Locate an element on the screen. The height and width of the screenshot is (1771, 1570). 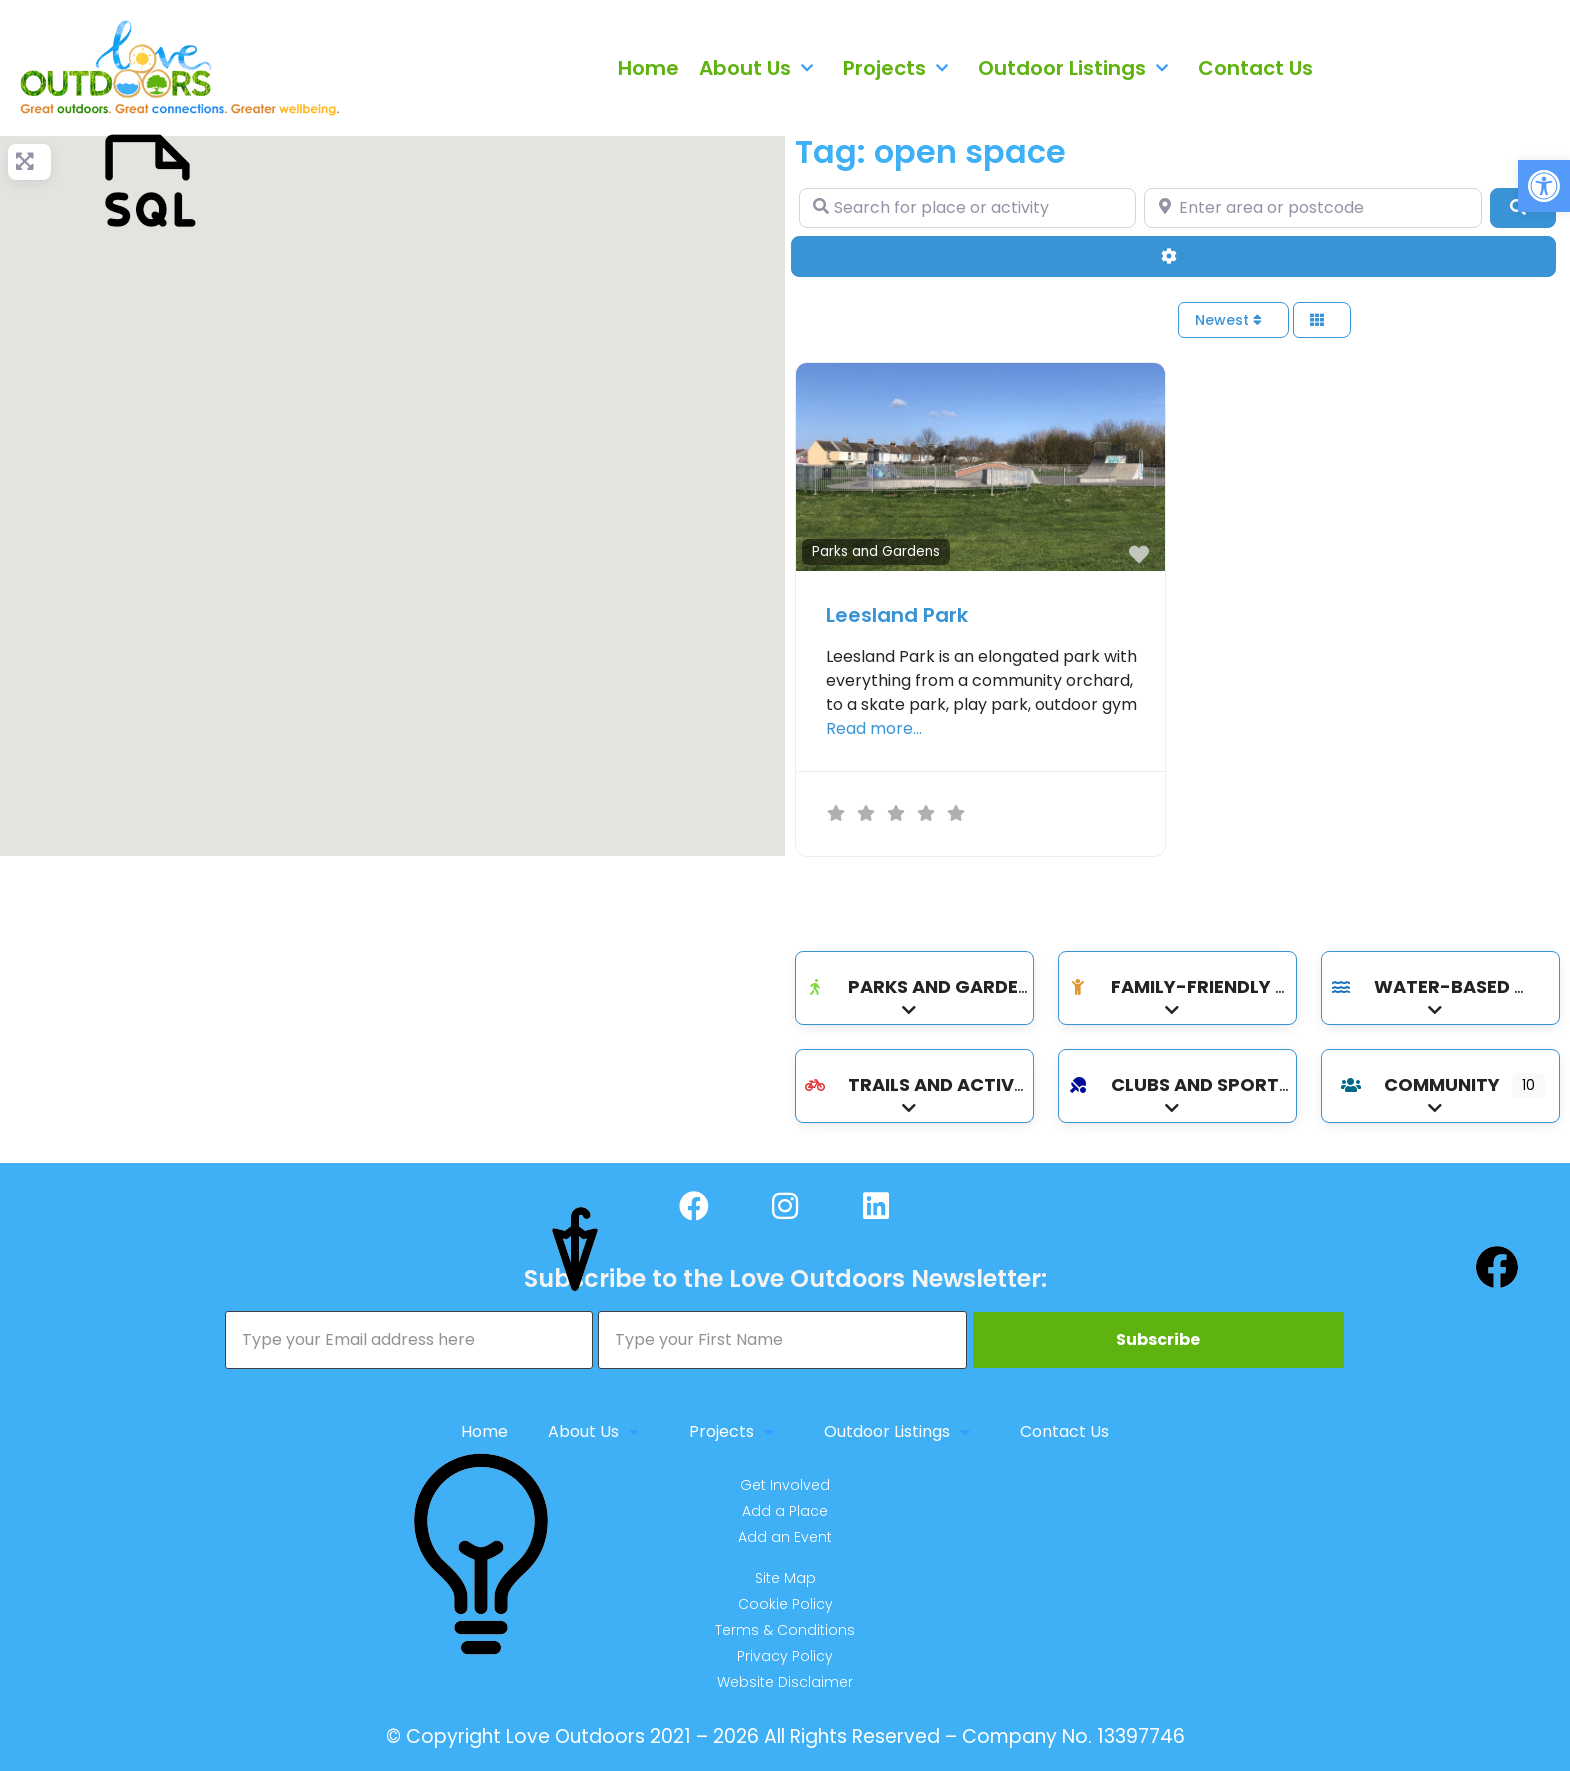
open or view an SQL database file is located at coordinates (147, 184).